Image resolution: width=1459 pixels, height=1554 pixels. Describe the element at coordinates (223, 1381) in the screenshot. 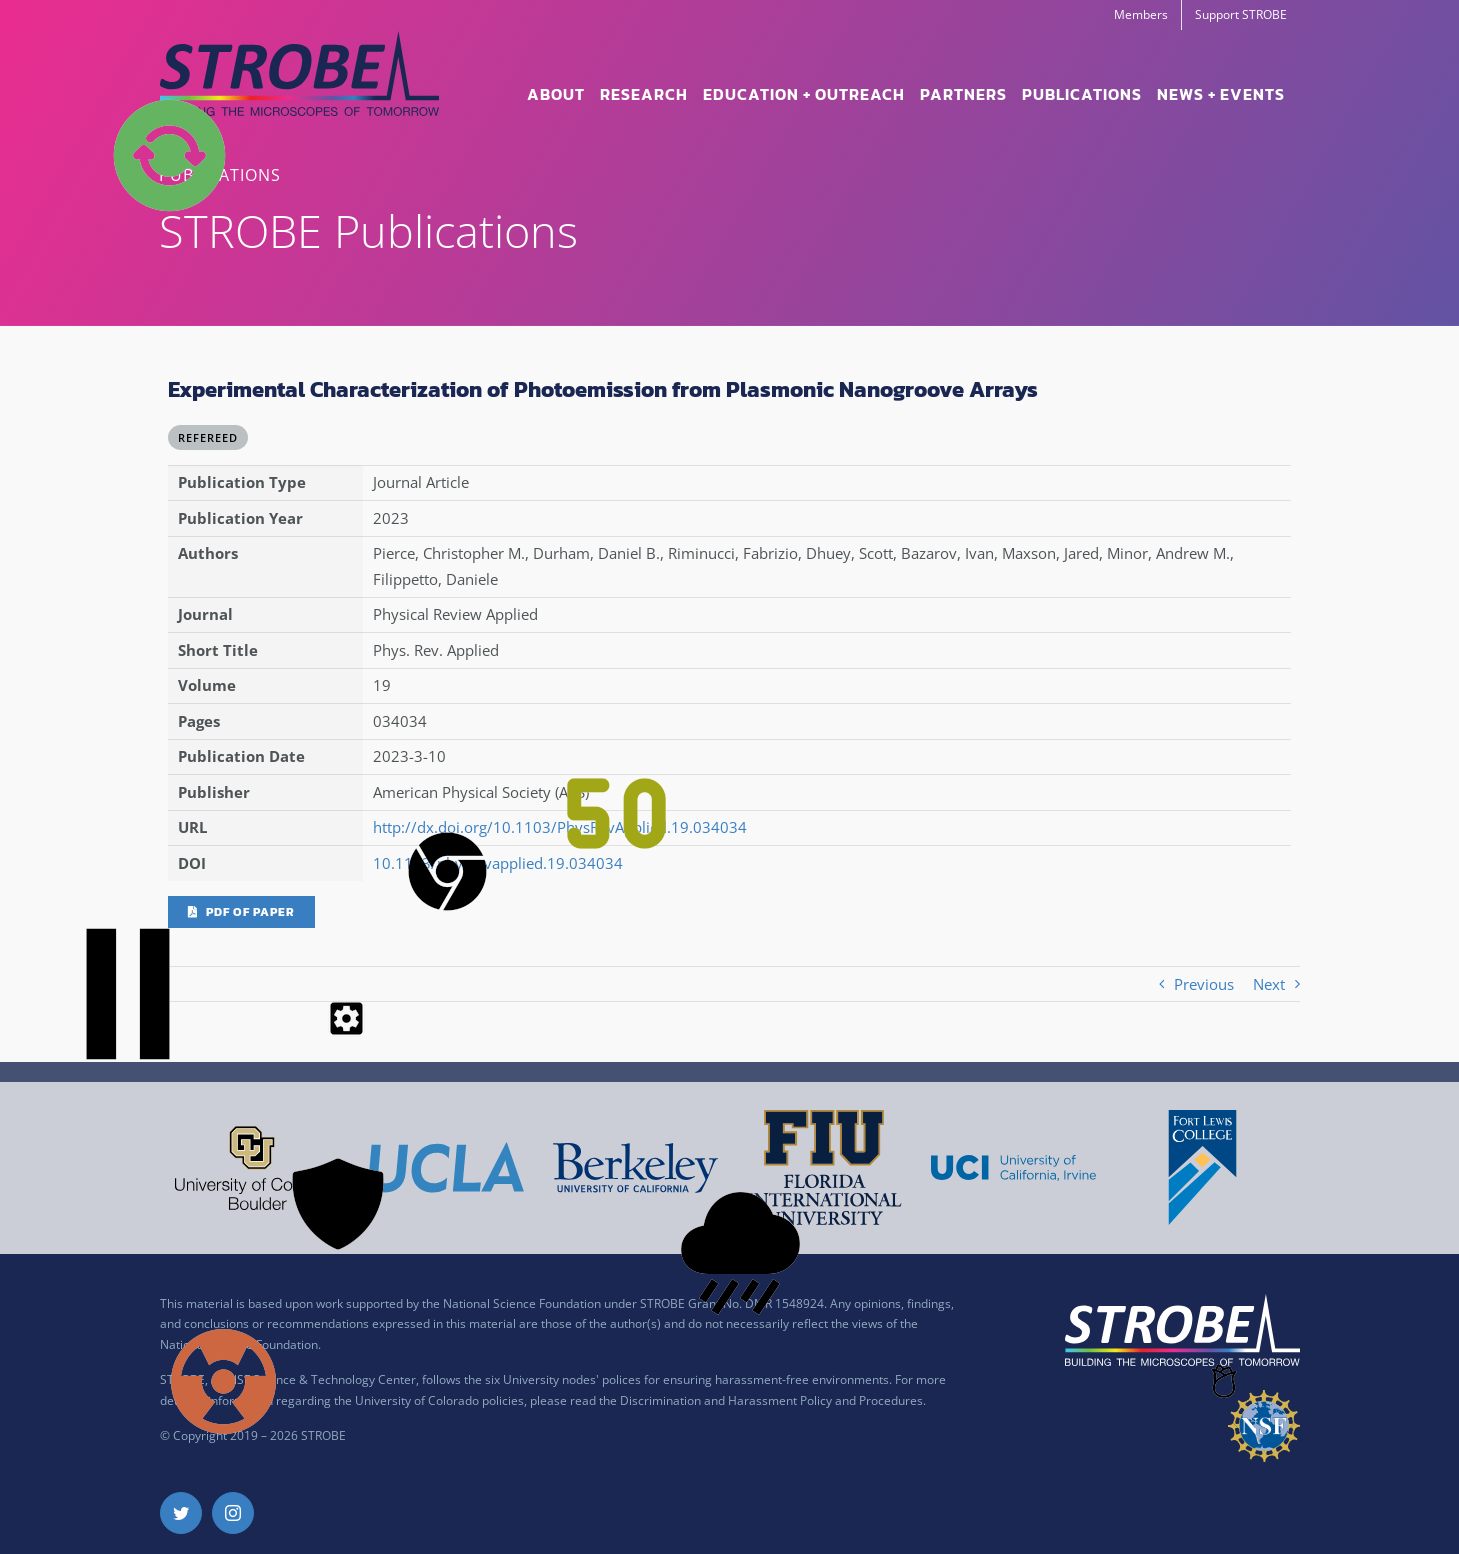

I see `indicates radioactive or nuclear hazard warning` at that location.